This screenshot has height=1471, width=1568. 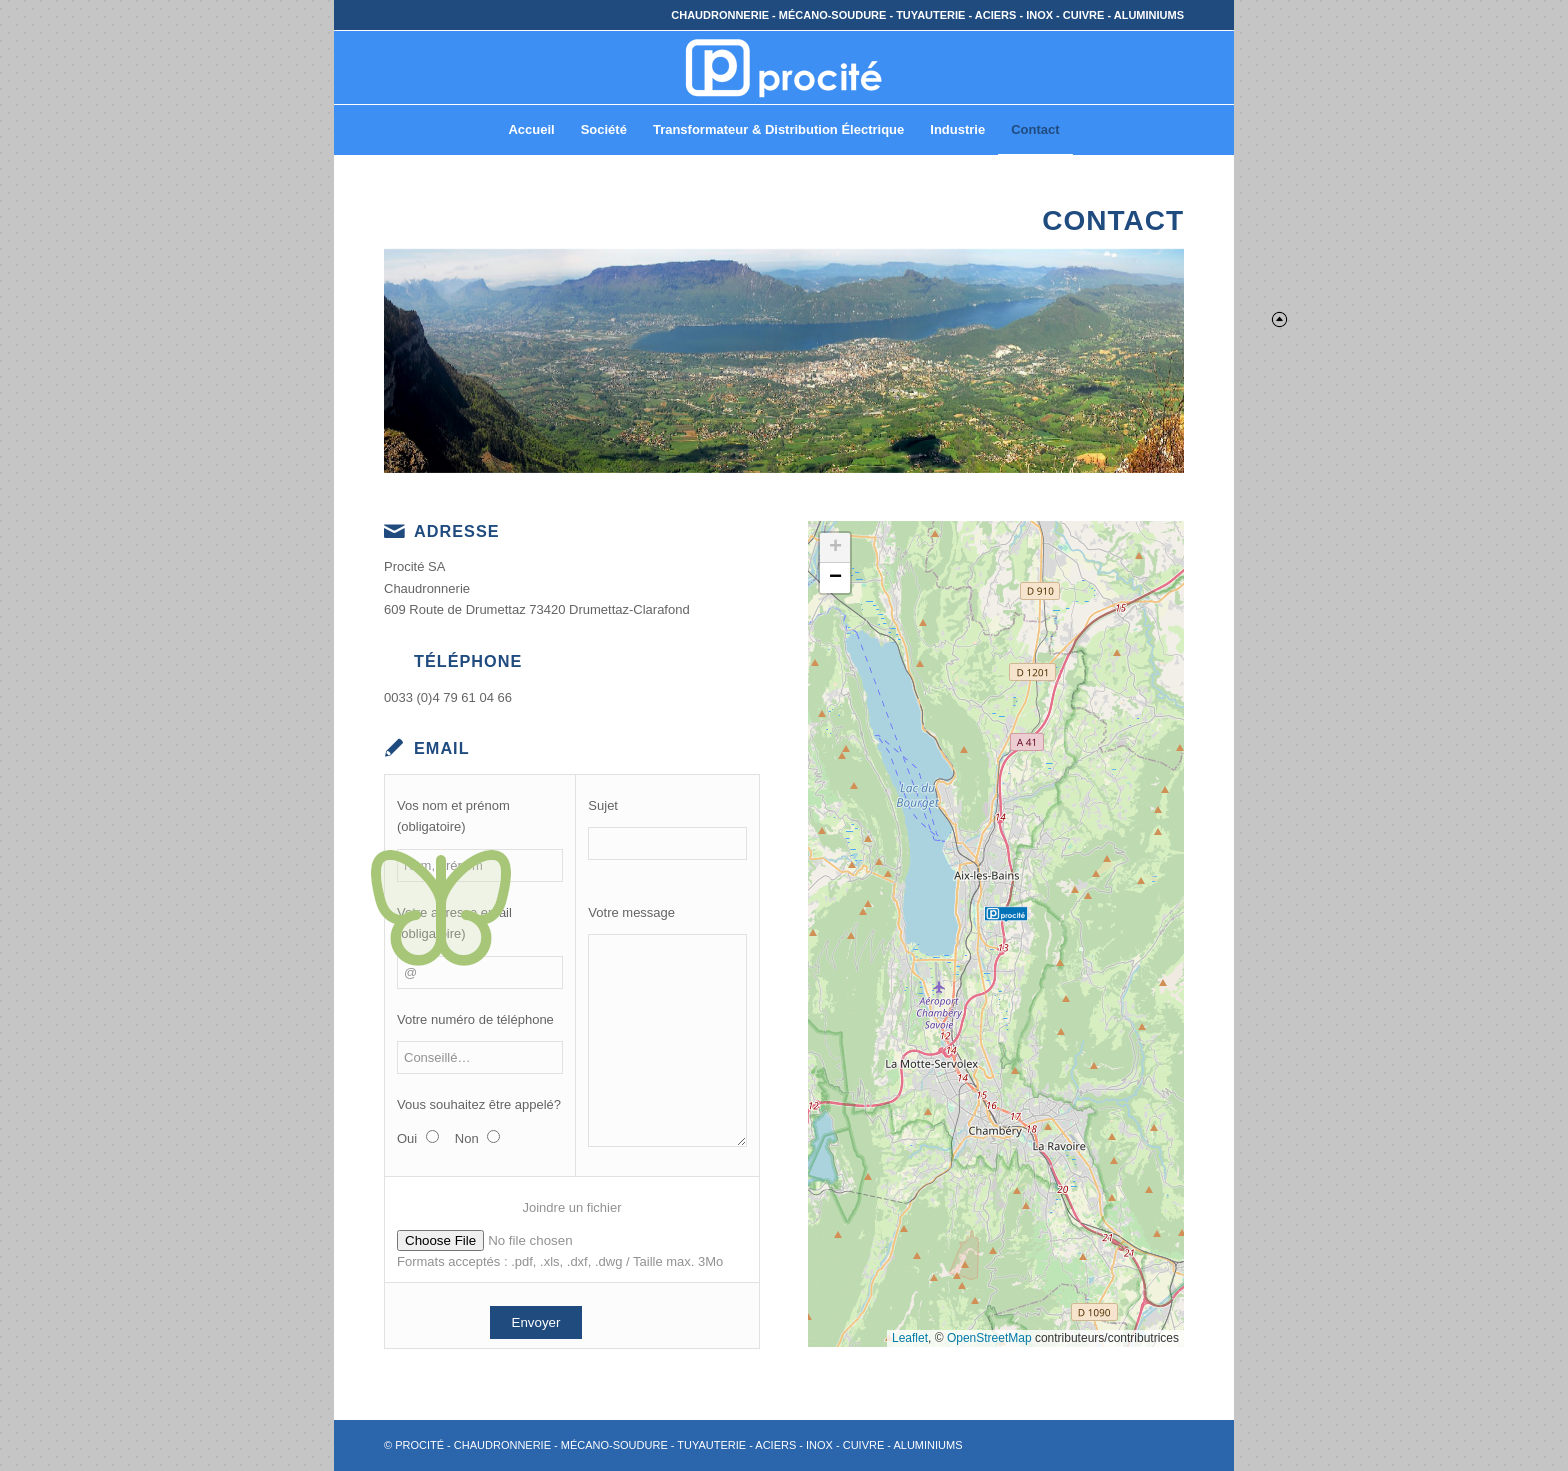 I want to click on indicates a transformation or metamorphosis feature, so click(x=441, y=905).